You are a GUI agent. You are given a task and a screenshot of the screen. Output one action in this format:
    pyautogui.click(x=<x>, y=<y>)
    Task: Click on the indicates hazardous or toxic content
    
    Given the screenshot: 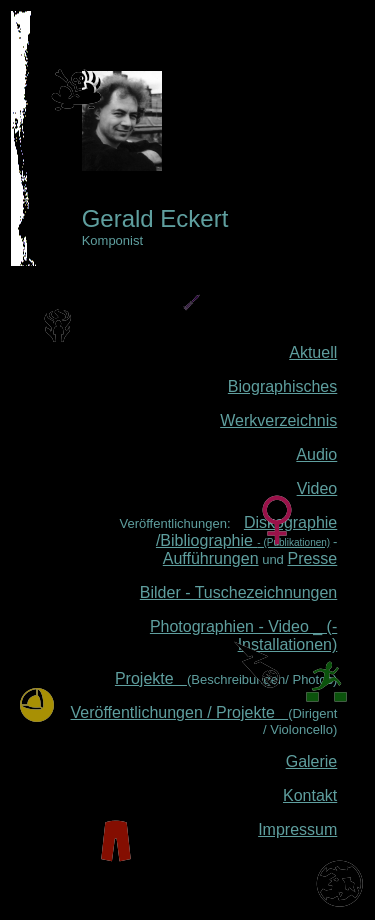 What is the action you would take?
    pyautogui.click(x=76, y=85)
    